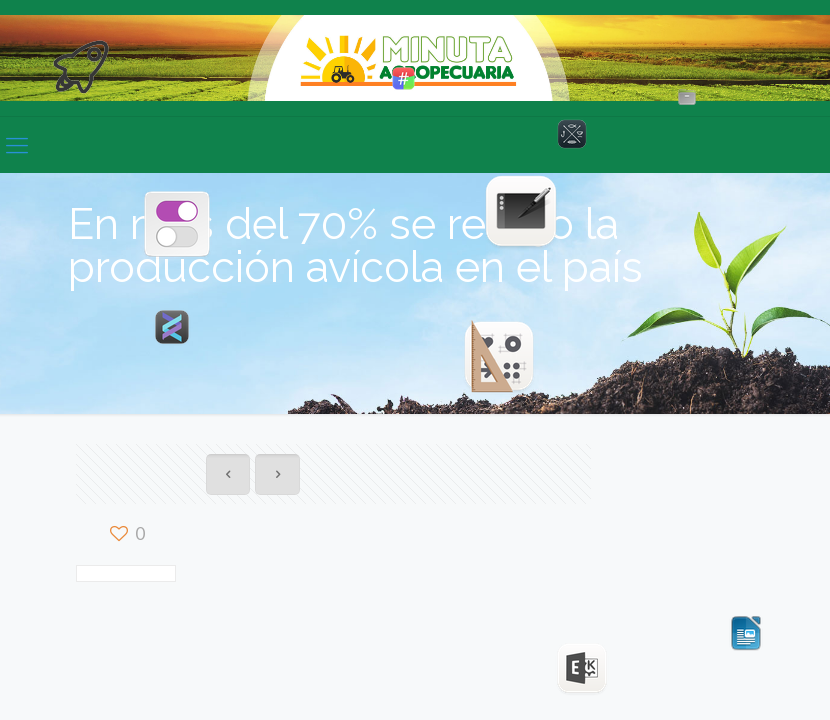 This screenshot has width=830, height=720. What do you see at coordinates (521, 211) in the screenshot?
I see `open tablet input settings` at bounding box center [521, 211].